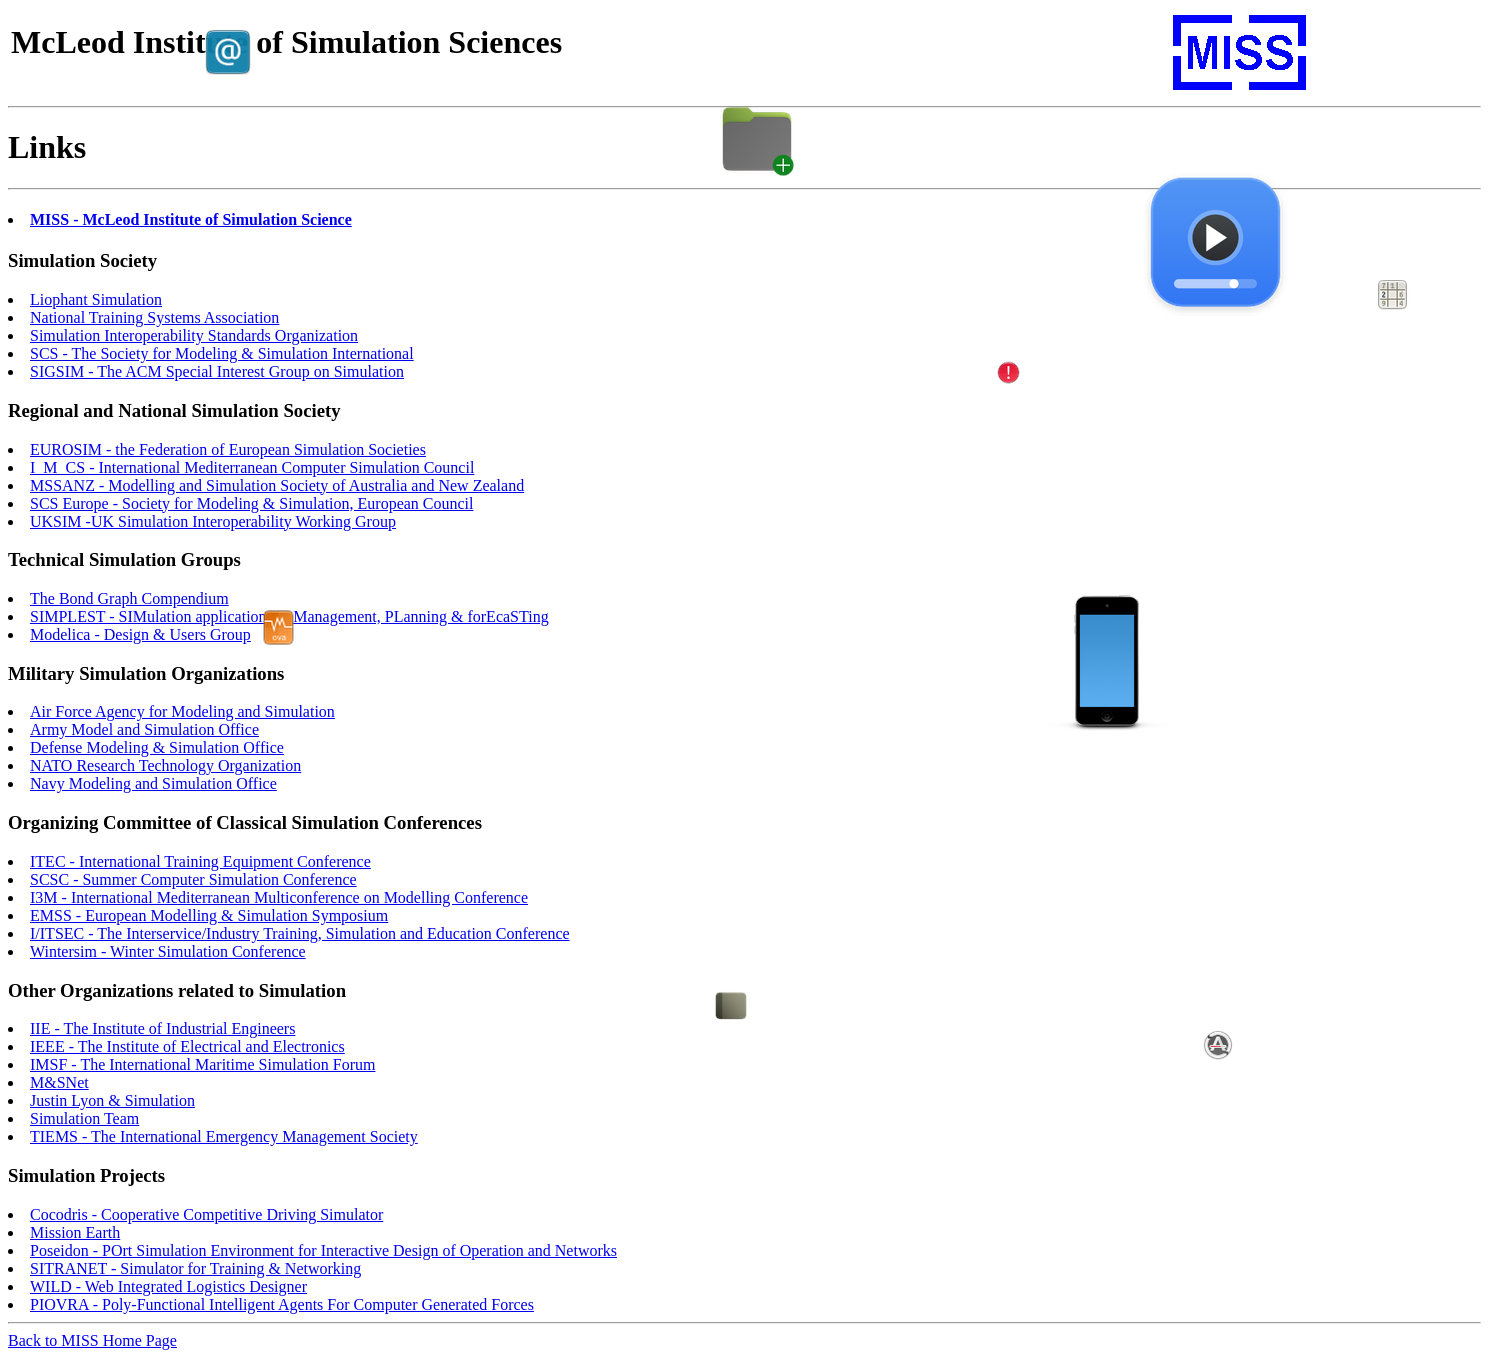 This screenshot has width=1489, height=1358. I want to click on create a new folder, so click(757, 139).